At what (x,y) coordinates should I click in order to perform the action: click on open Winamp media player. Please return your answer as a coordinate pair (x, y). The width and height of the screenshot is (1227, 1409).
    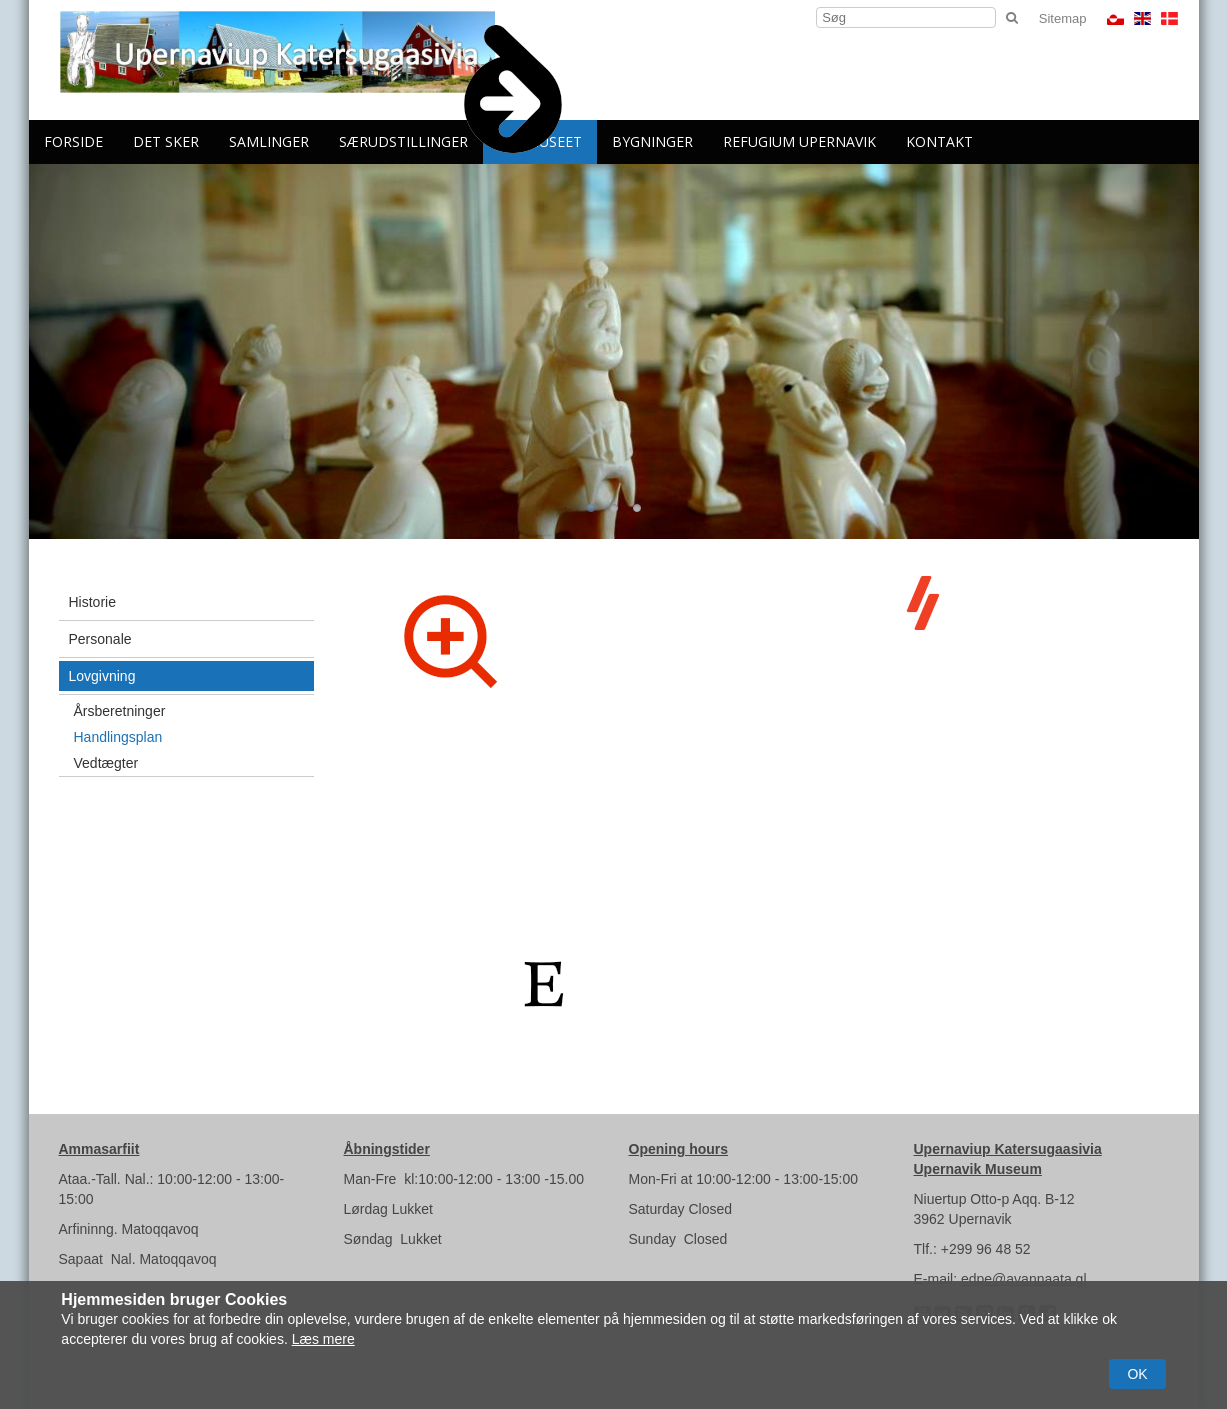
    Looking at the image, I should click on (923, 603).